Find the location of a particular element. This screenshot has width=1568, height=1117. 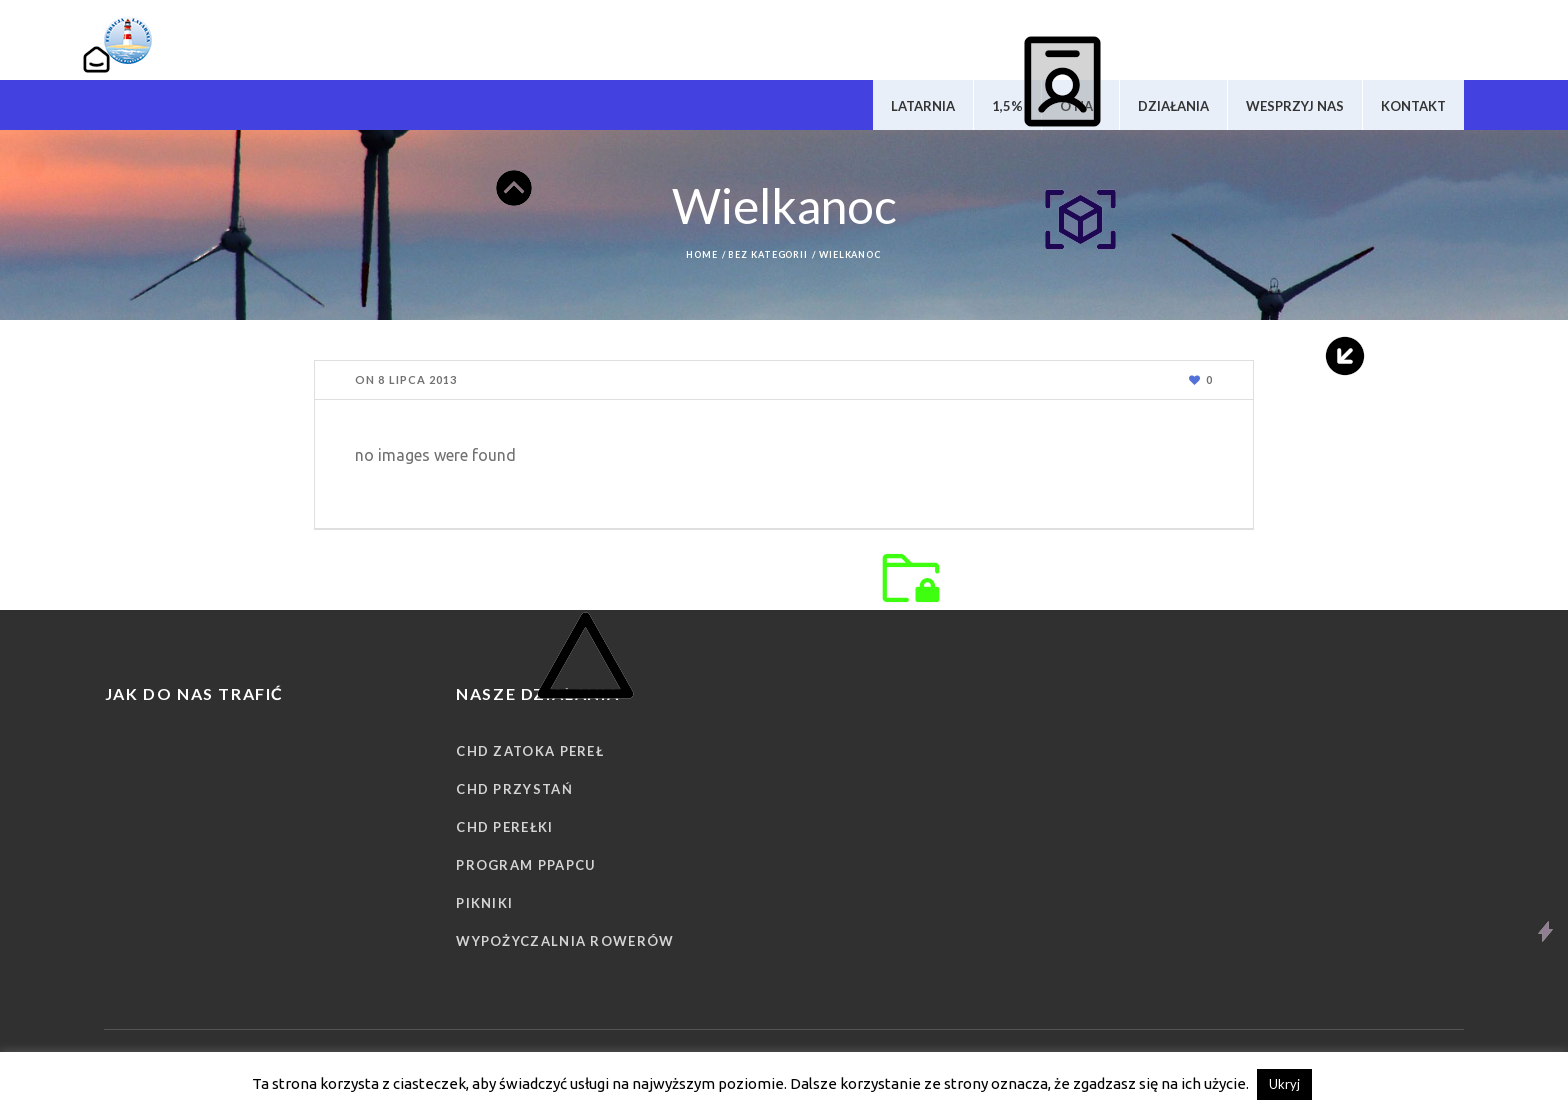

indicates quick actions or instant features is located at coordinates (1545, 931).